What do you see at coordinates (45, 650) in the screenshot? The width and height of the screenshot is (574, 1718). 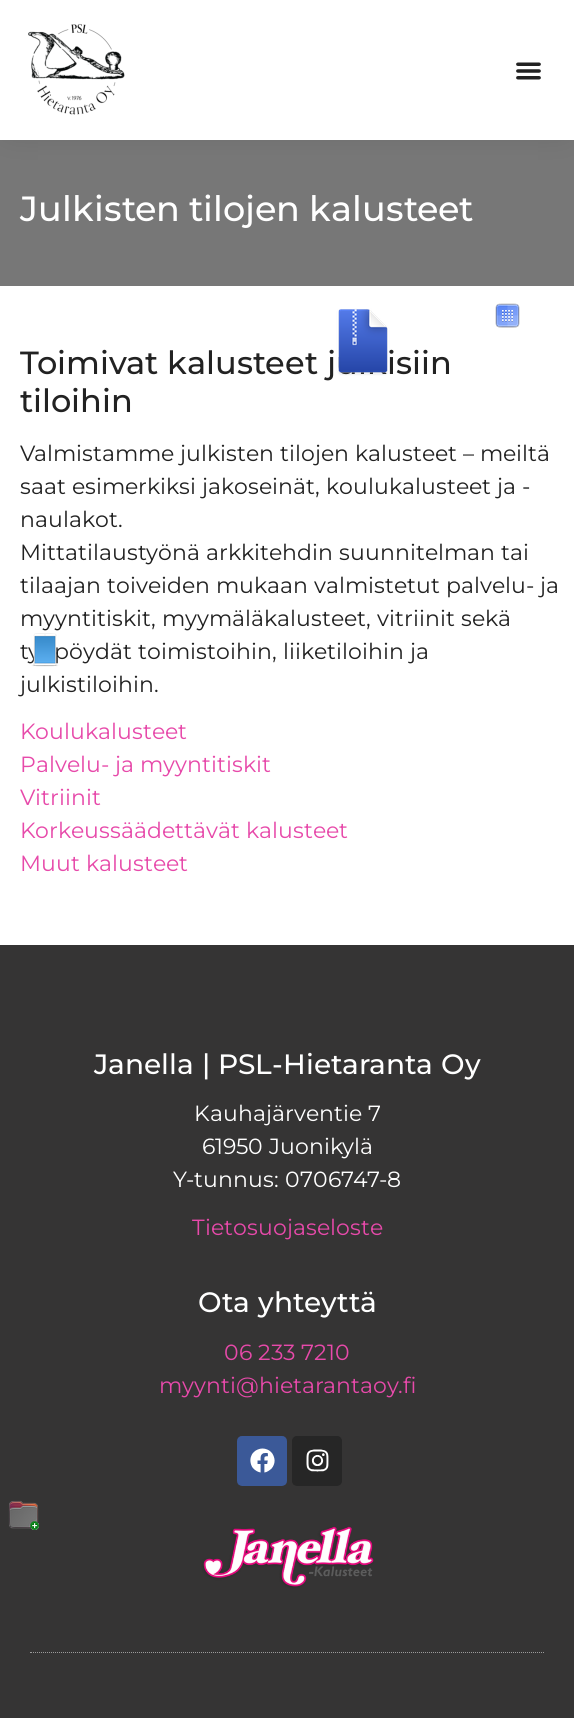 I see `view connected iPad Air device` at bounding box center [45, 650].